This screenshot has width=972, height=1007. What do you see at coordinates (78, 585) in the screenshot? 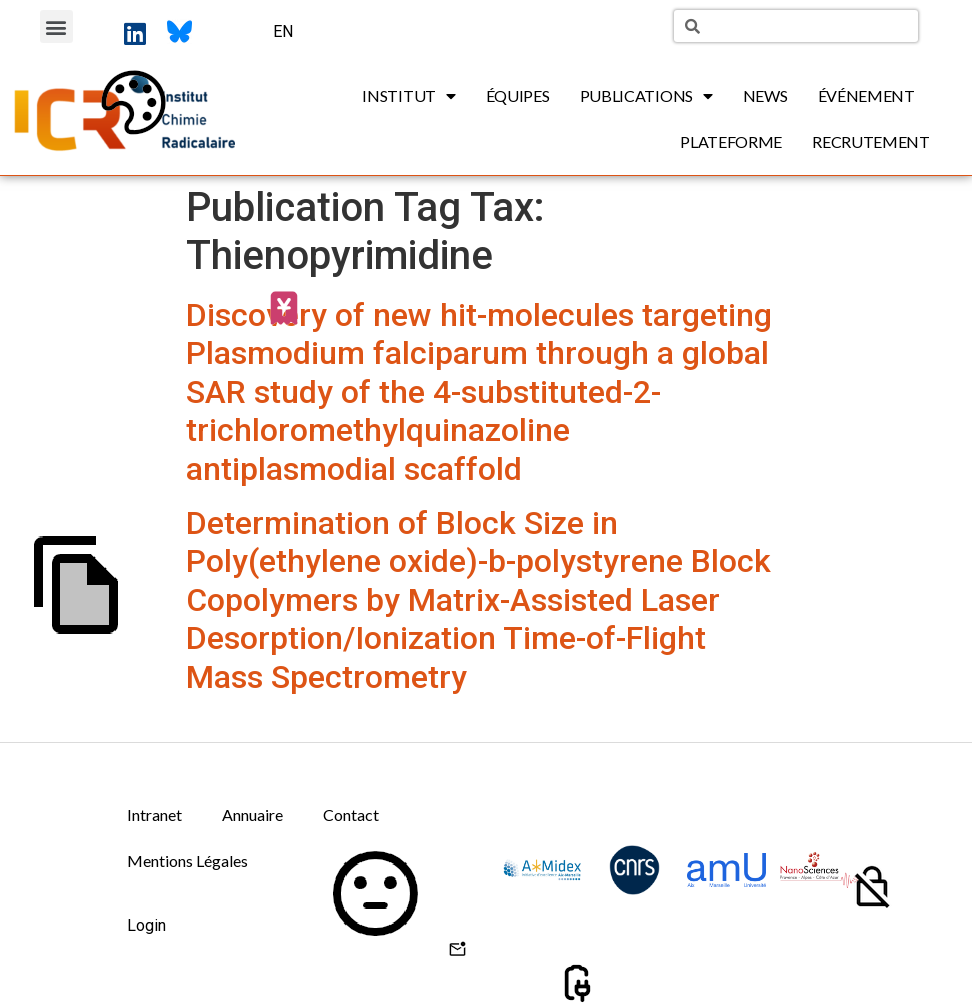
I see `copy file to clipboard` at bounding box center [78, 585].